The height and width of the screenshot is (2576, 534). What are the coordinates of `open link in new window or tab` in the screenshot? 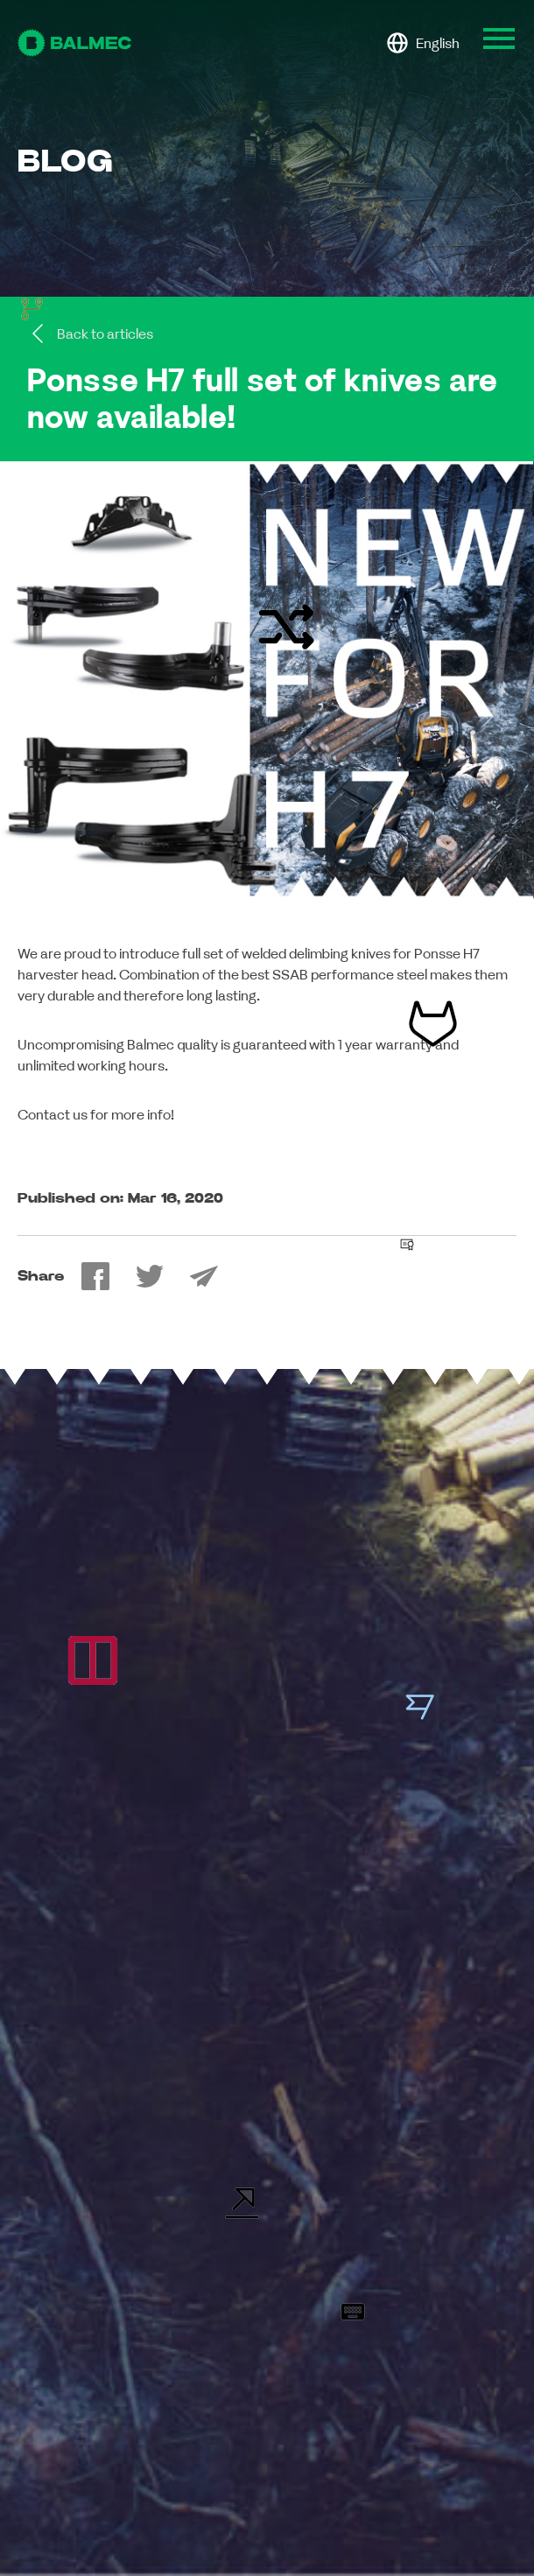 It's located at (242, 2201).